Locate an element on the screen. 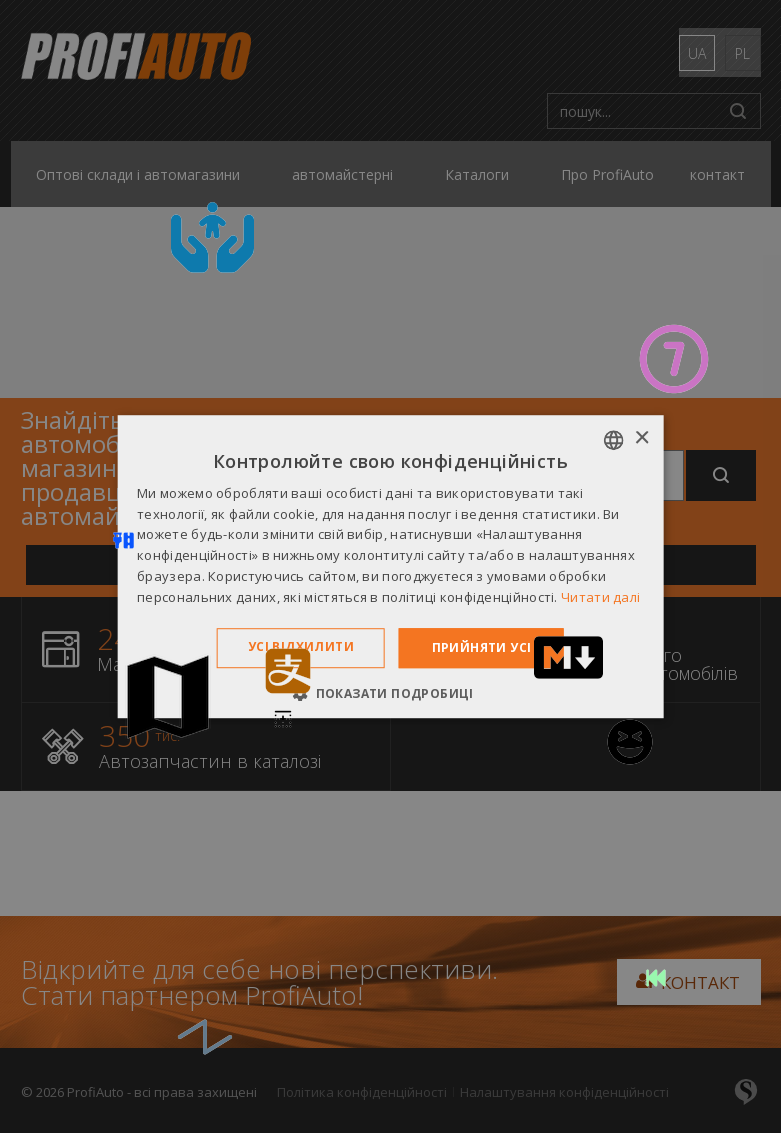  indicates step 7 in a multi-step process is located at coordinates (674, 359).